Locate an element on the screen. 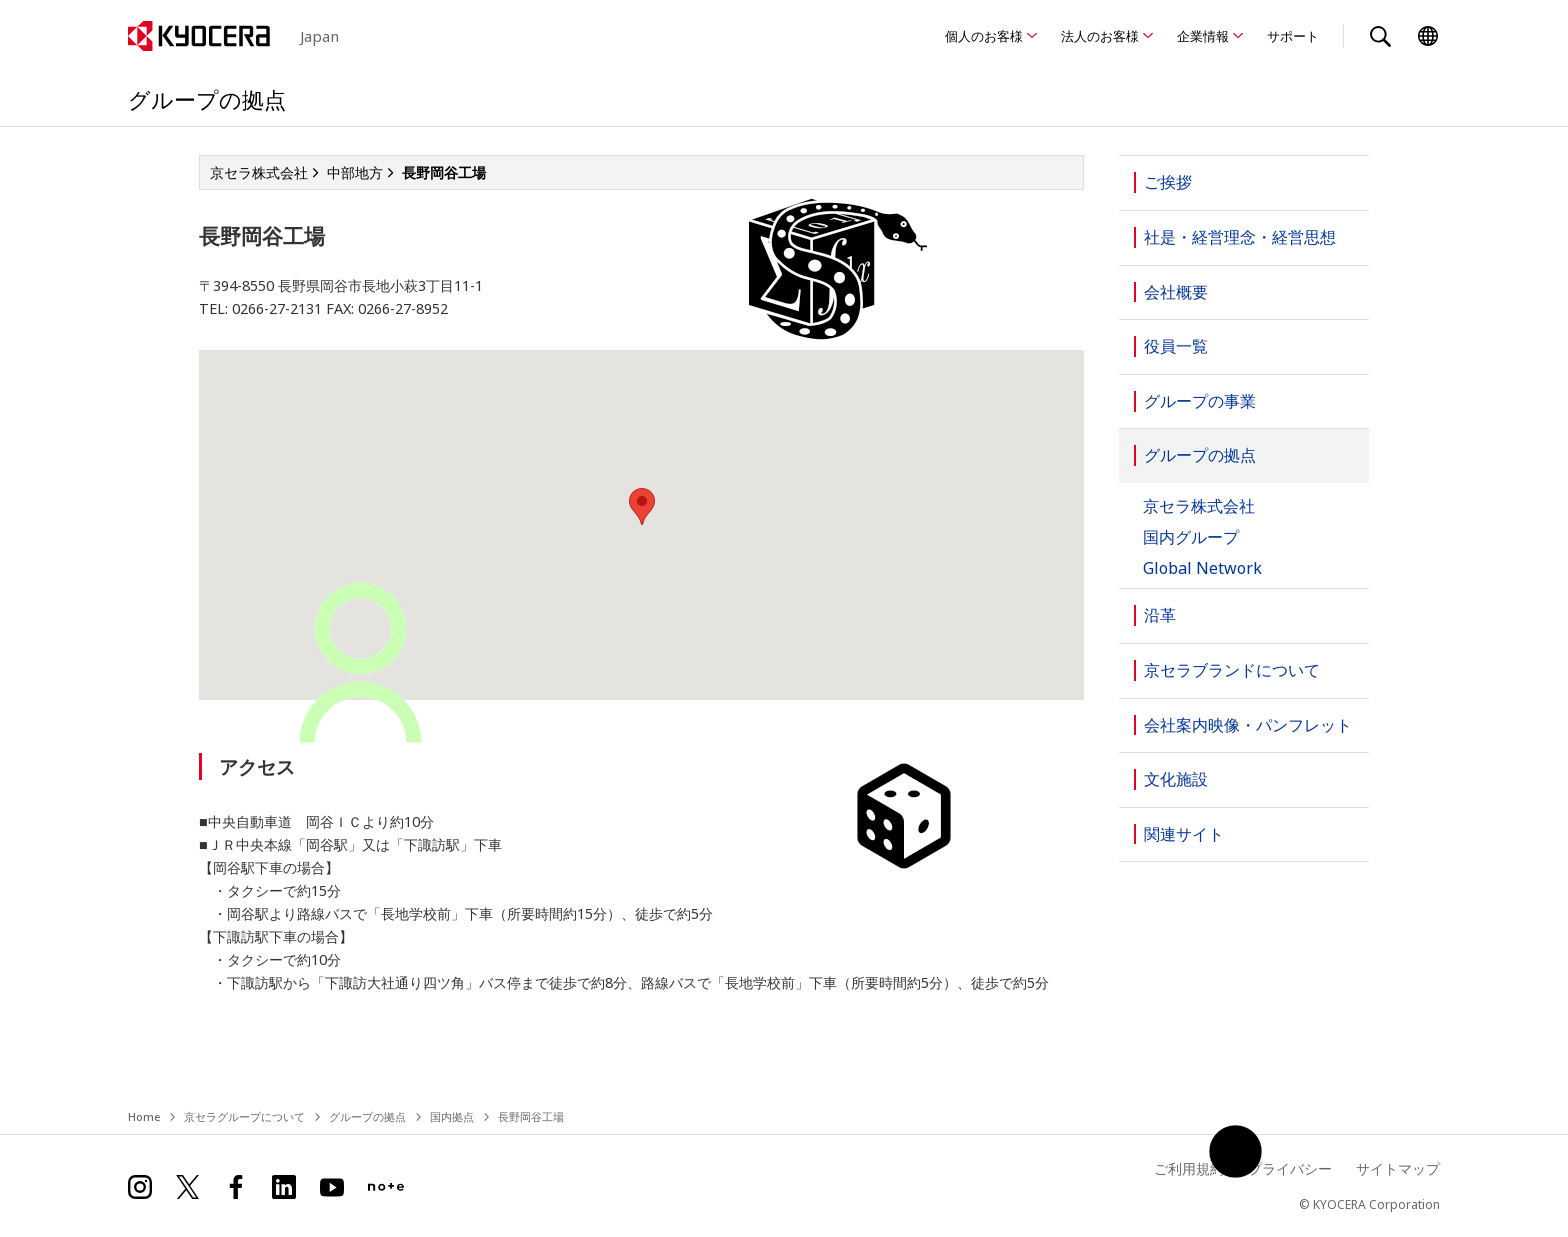 The width and height of the screenshot is (1568, 1237). randomize or shuffle content is located at coordinates (904, 816).